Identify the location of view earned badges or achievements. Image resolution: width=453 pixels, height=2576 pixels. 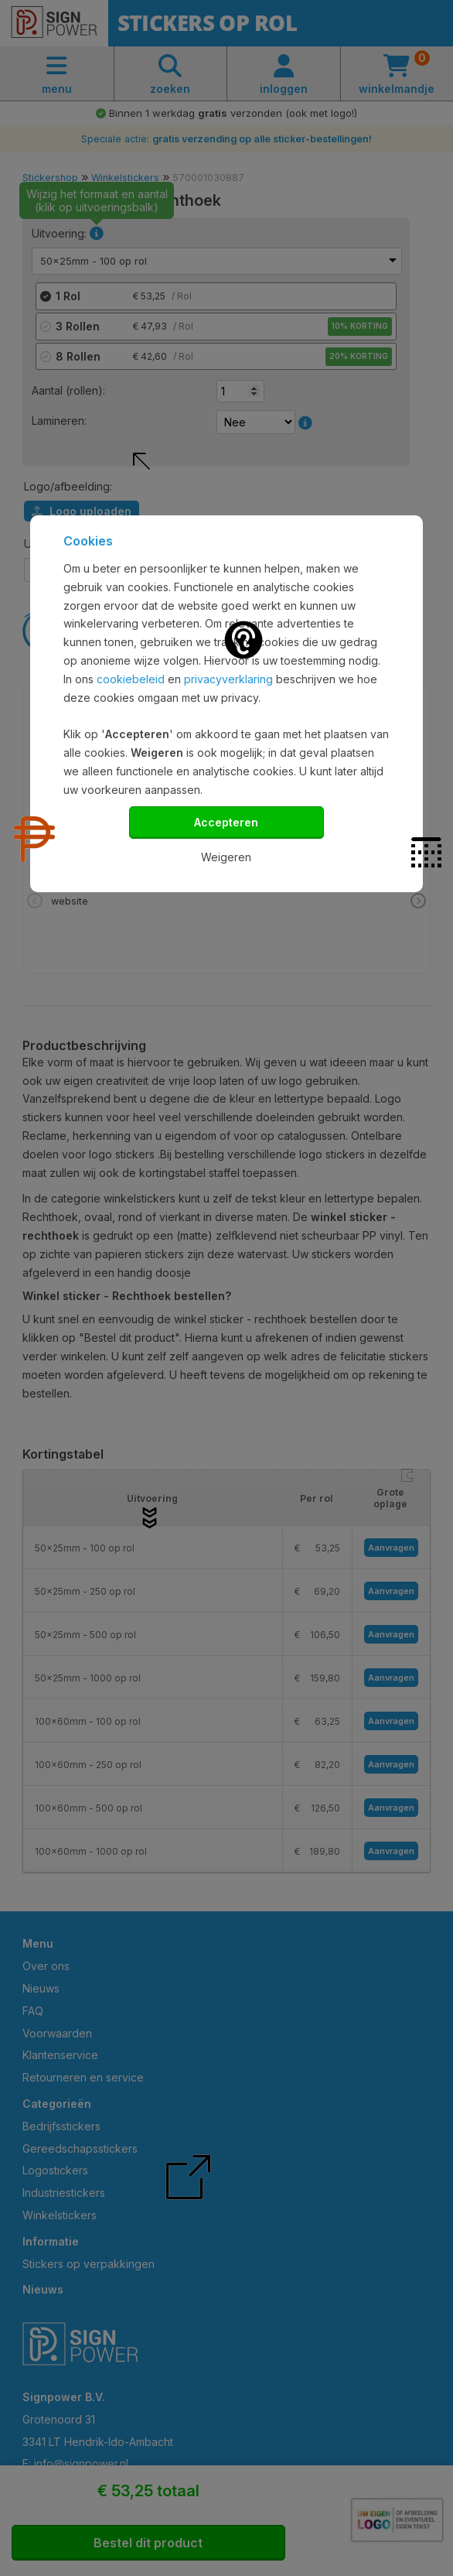
(149, 1517).